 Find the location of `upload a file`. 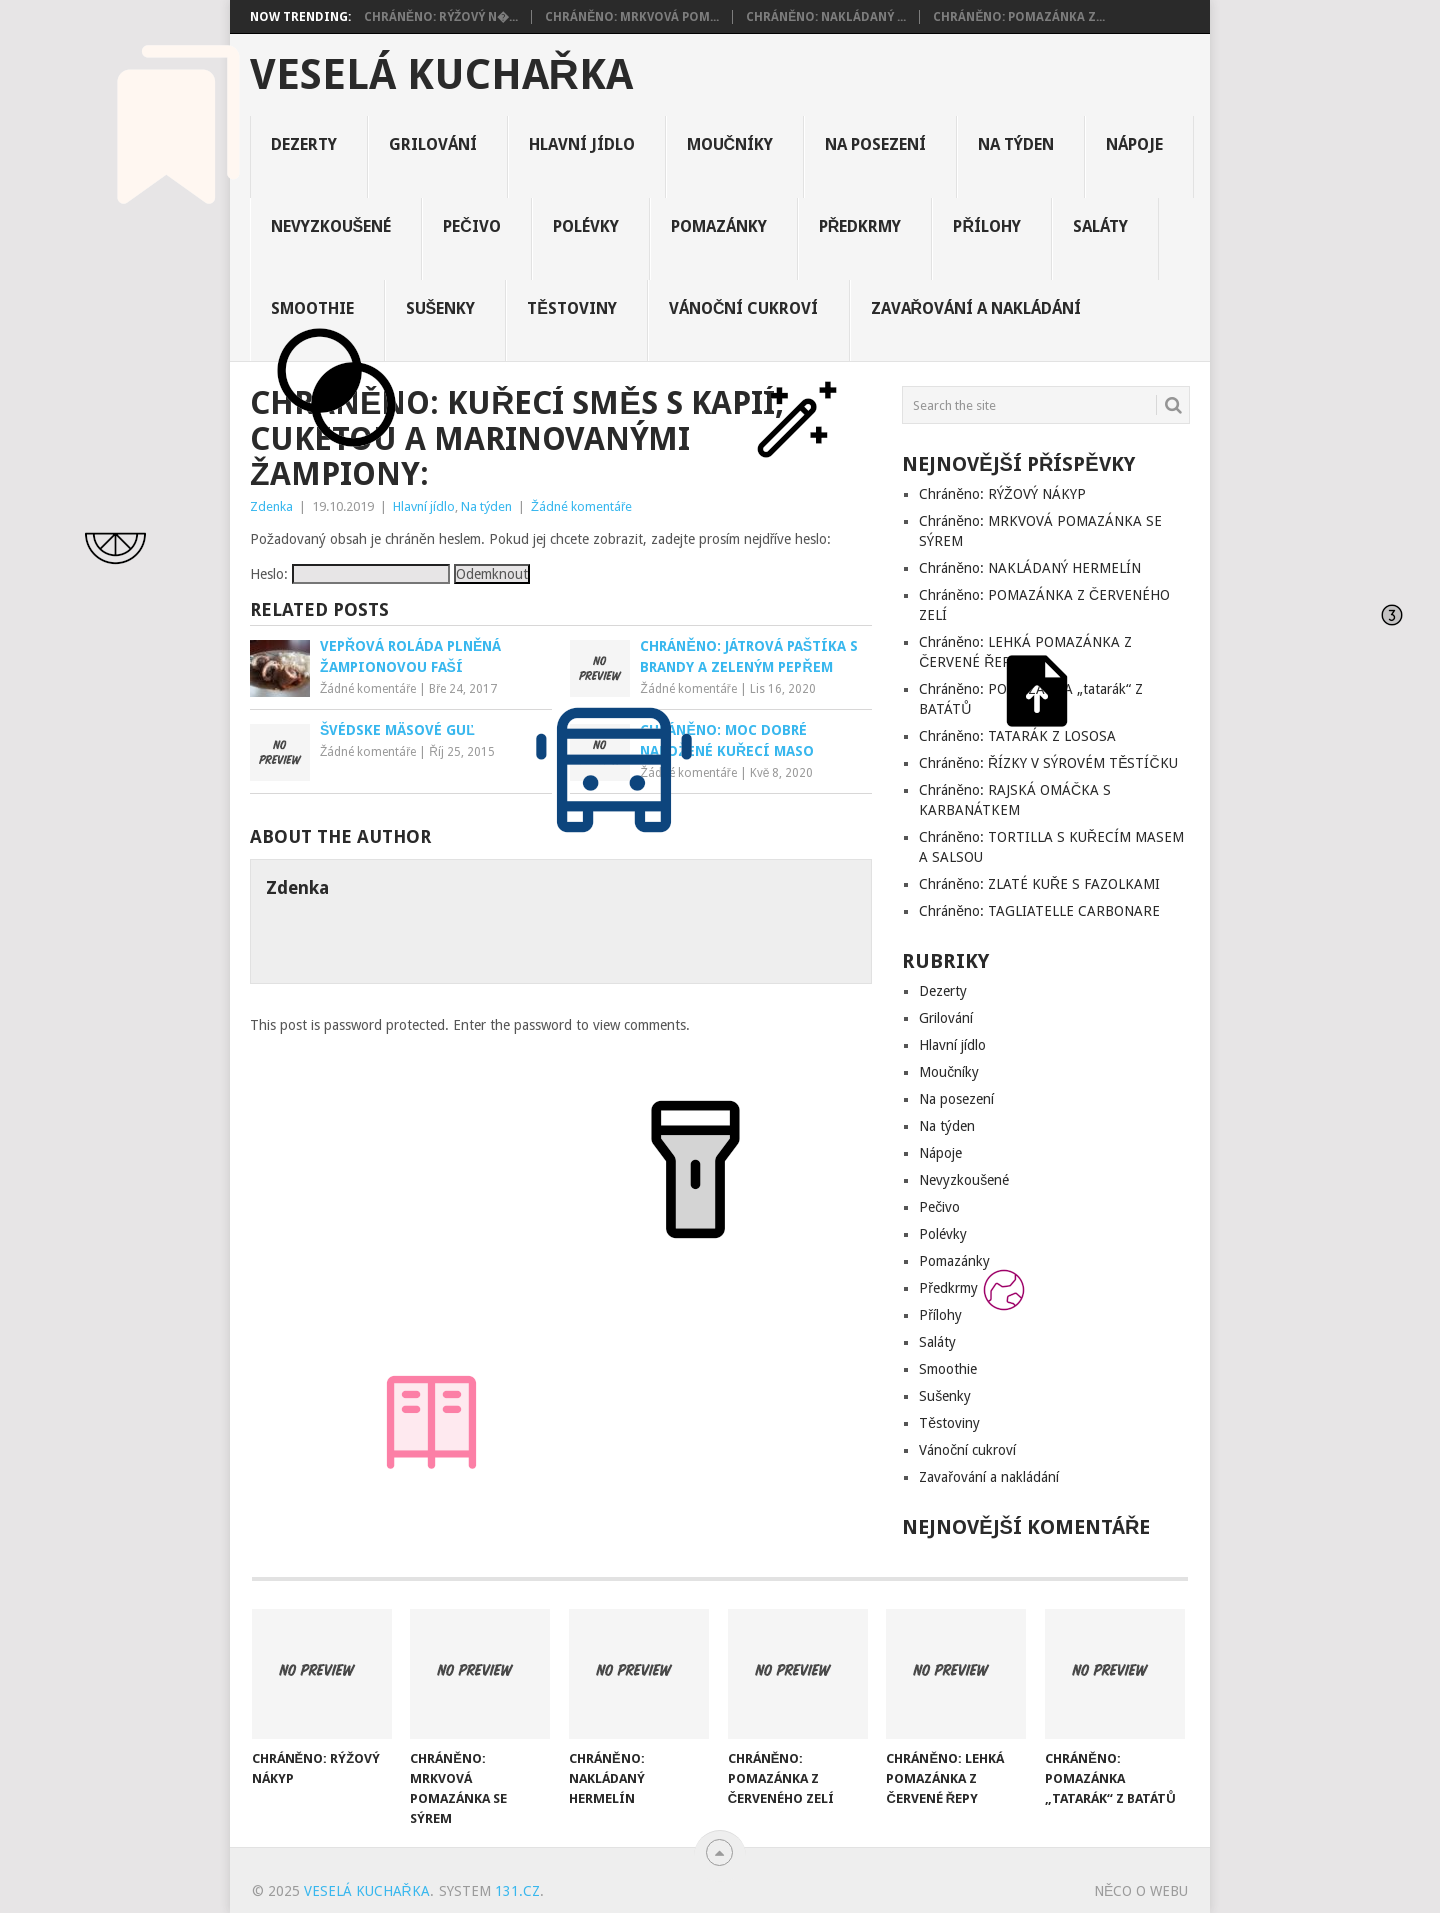

upload a file is located at coordinates (1037, 691).